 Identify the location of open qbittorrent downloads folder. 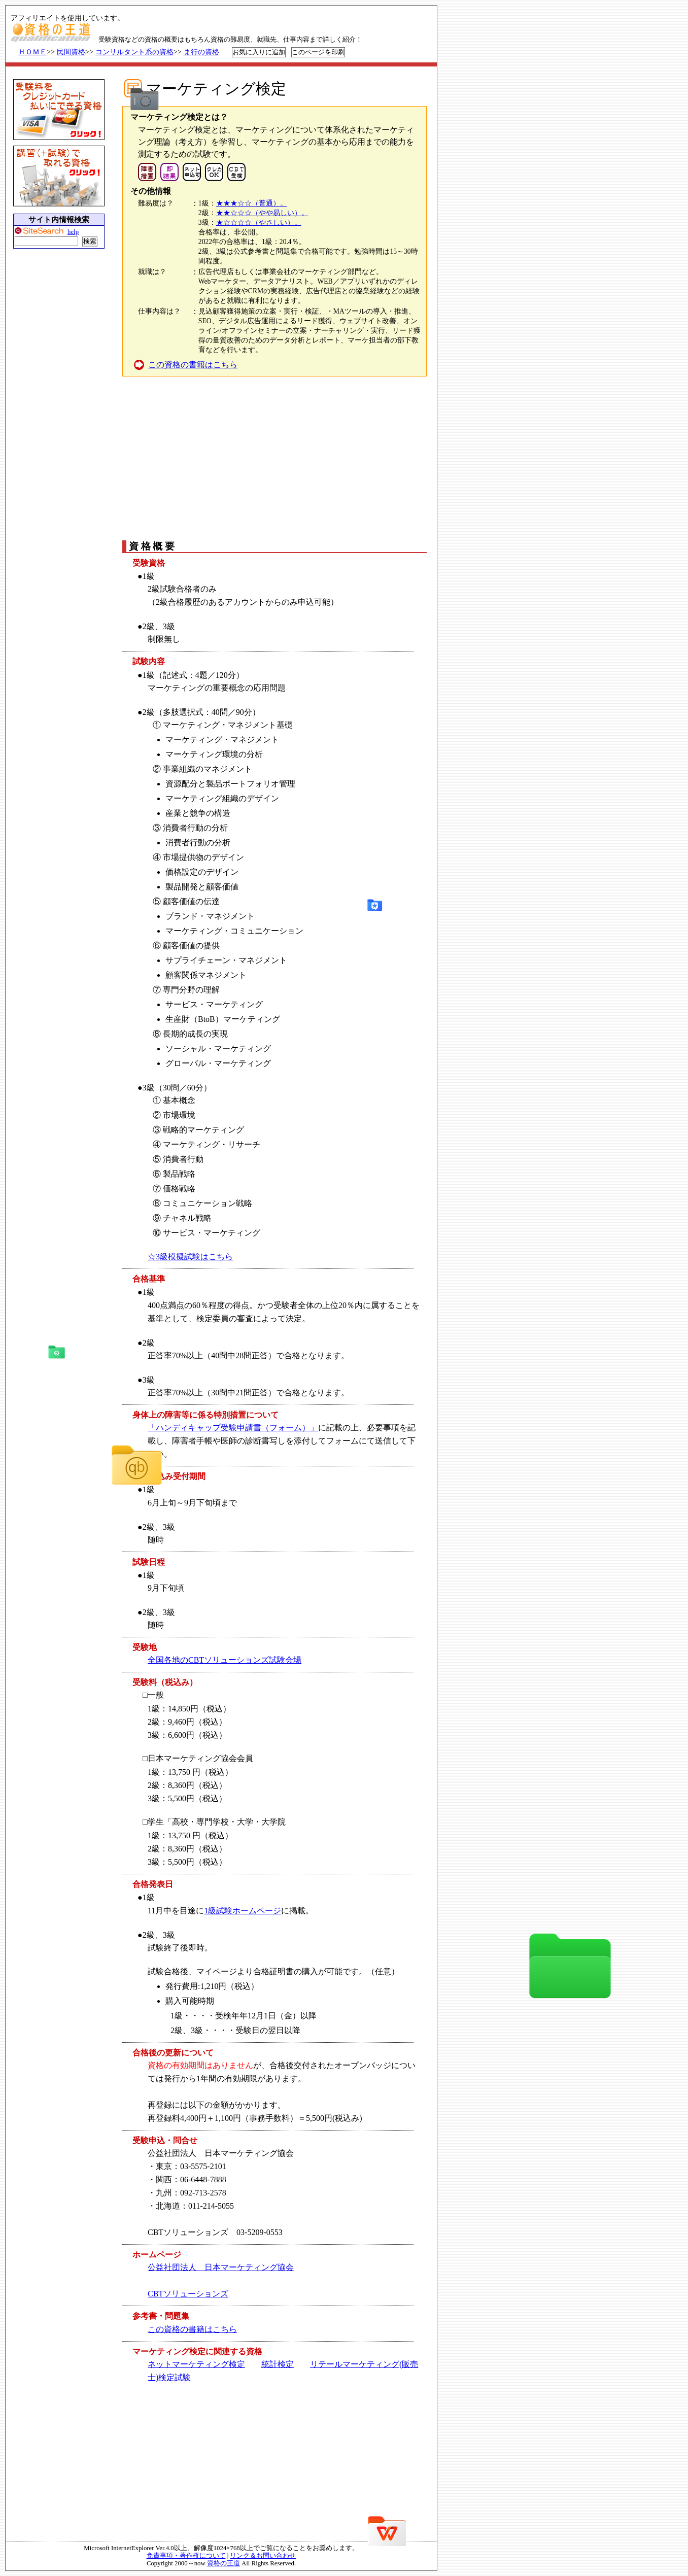
(136, 1466).